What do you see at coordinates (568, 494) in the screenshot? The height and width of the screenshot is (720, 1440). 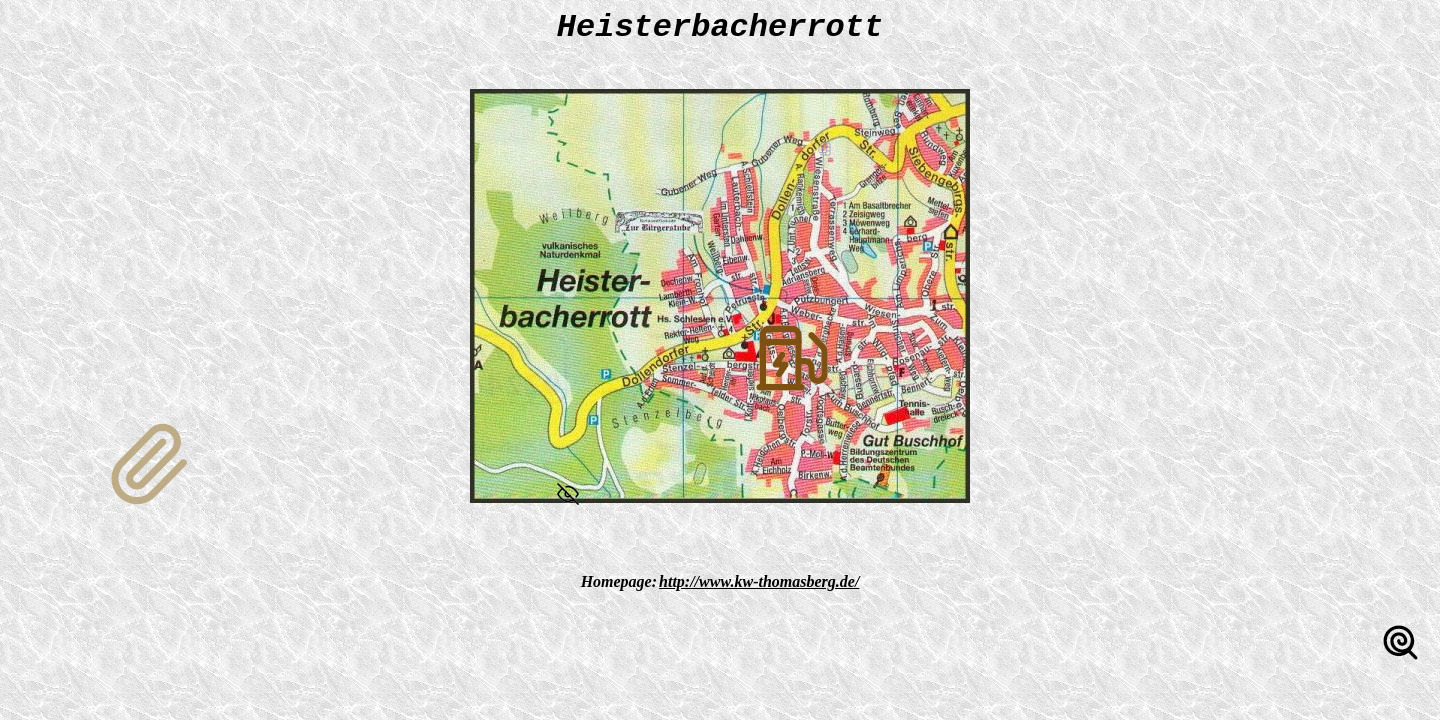 I see `hide password or sensitive content` at bounding box center [568, 494].